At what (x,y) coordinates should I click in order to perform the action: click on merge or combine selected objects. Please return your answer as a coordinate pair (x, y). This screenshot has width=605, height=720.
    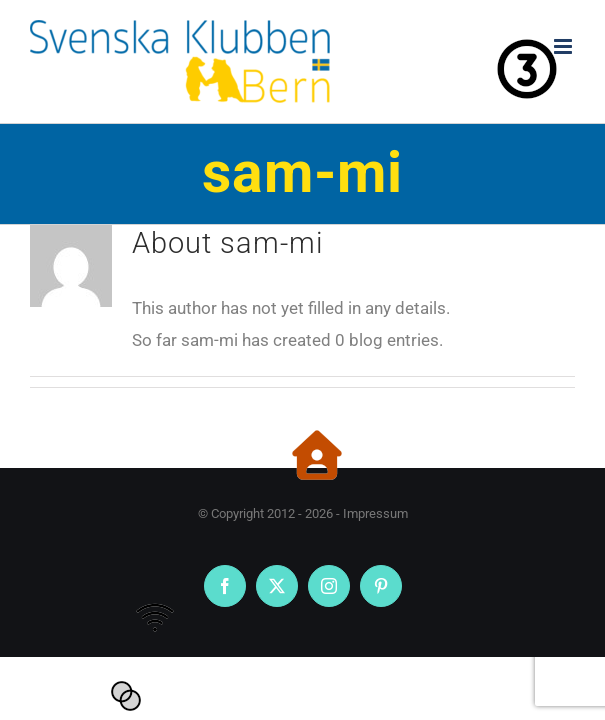
    Looking at the image, I should click on (126, 696).